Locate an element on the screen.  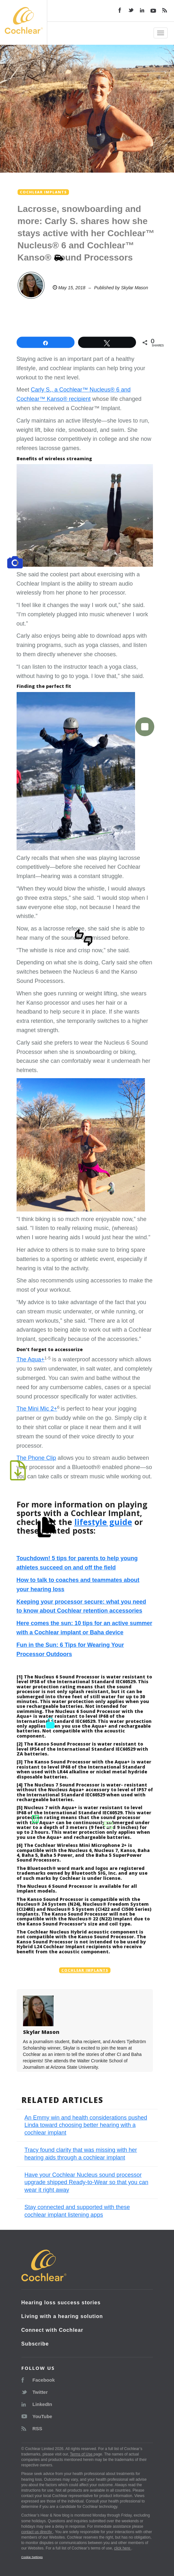
take a photo is located at coordinates (15, 562).